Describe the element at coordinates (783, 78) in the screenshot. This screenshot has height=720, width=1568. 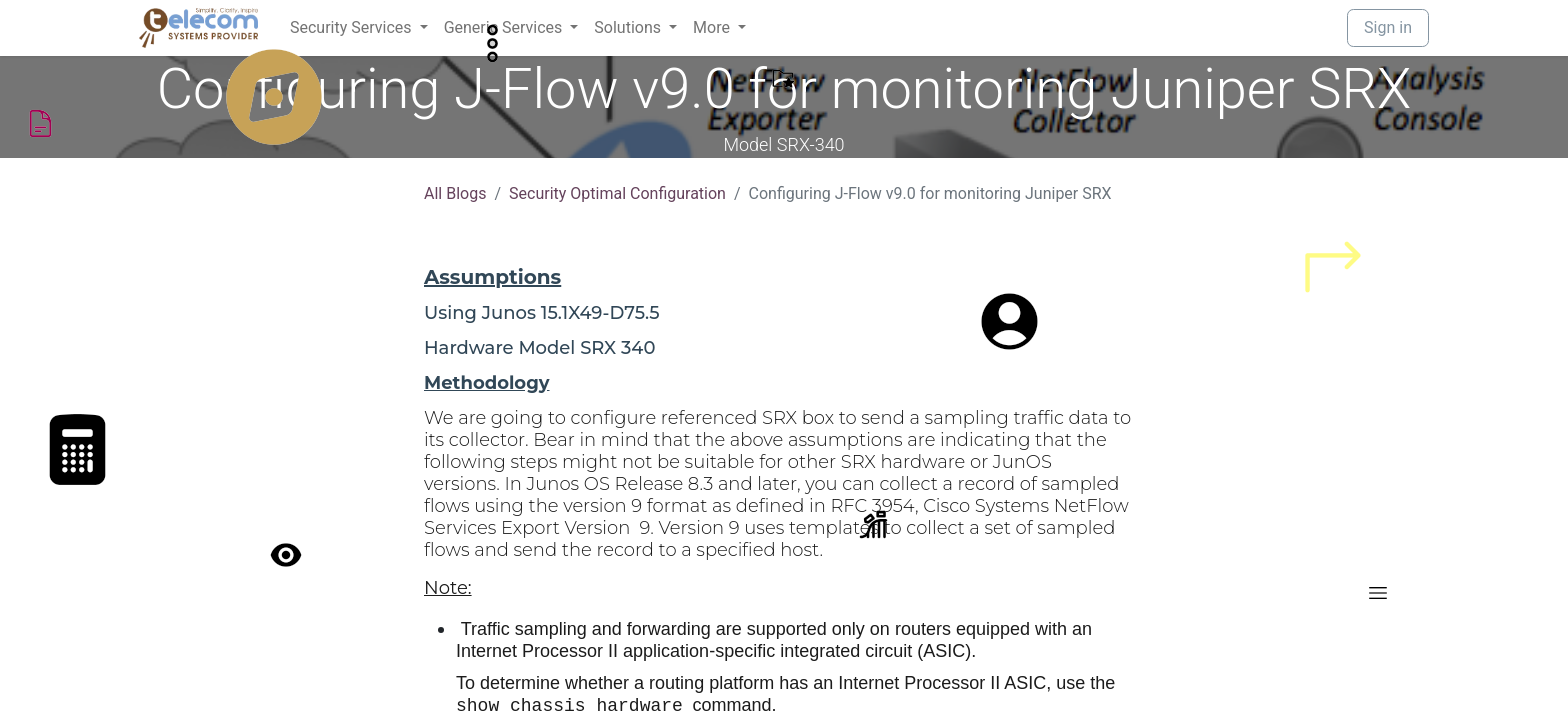
I see `access your starred or favorite files` at that location.